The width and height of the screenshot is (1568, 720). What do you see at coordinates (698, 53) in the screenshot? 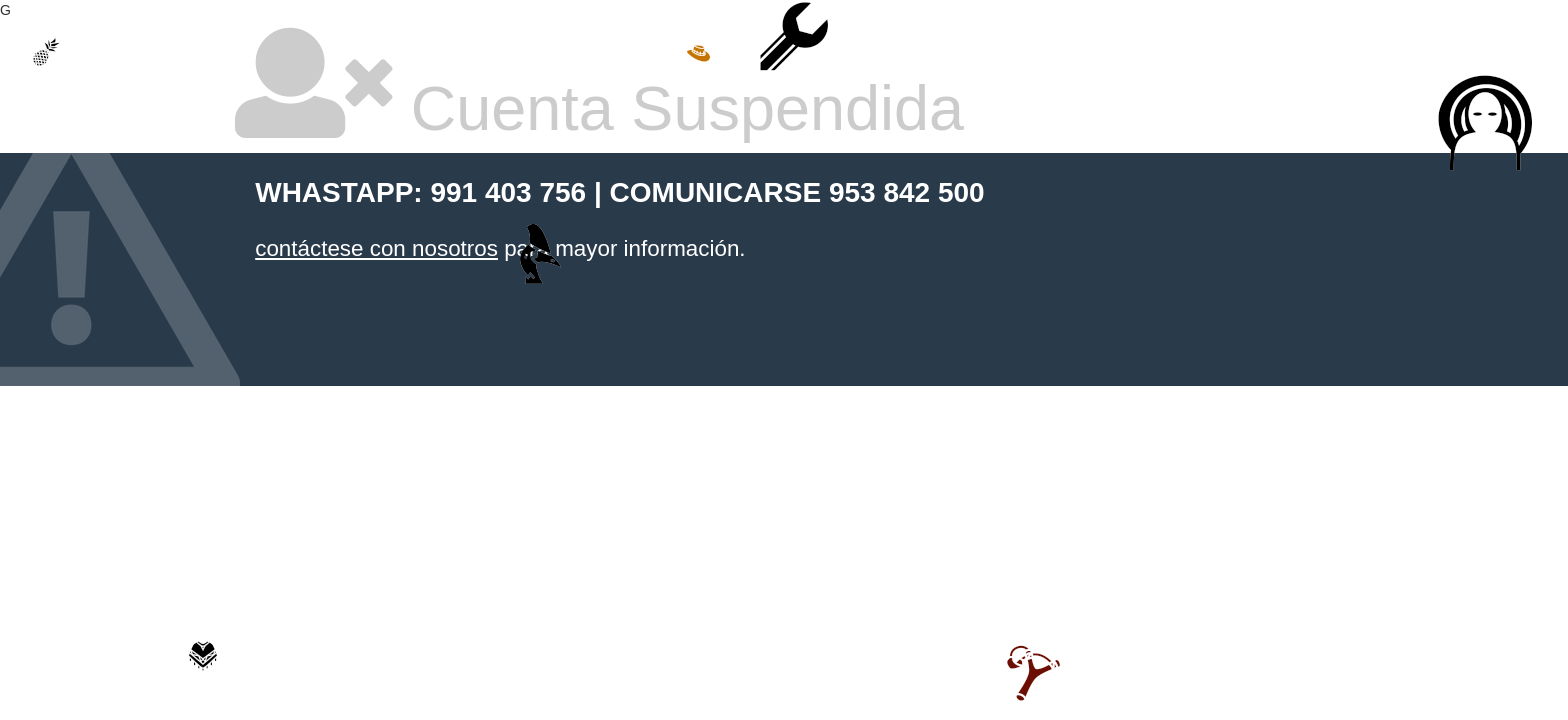
I see `select outback or safari hat accessory` at bounding box center [698, 53].